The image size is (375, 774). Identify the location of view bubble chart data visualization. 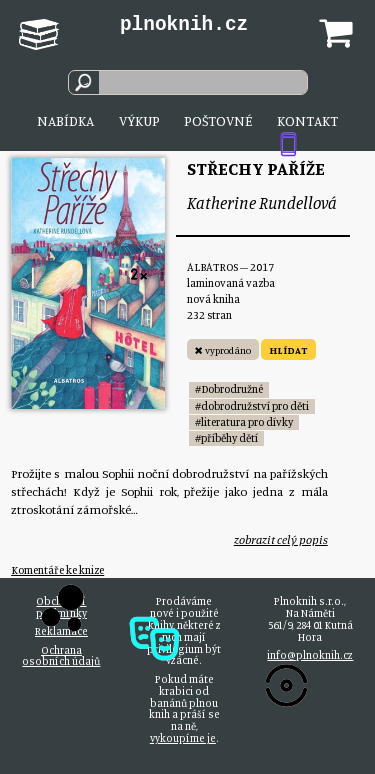
(65, 608).